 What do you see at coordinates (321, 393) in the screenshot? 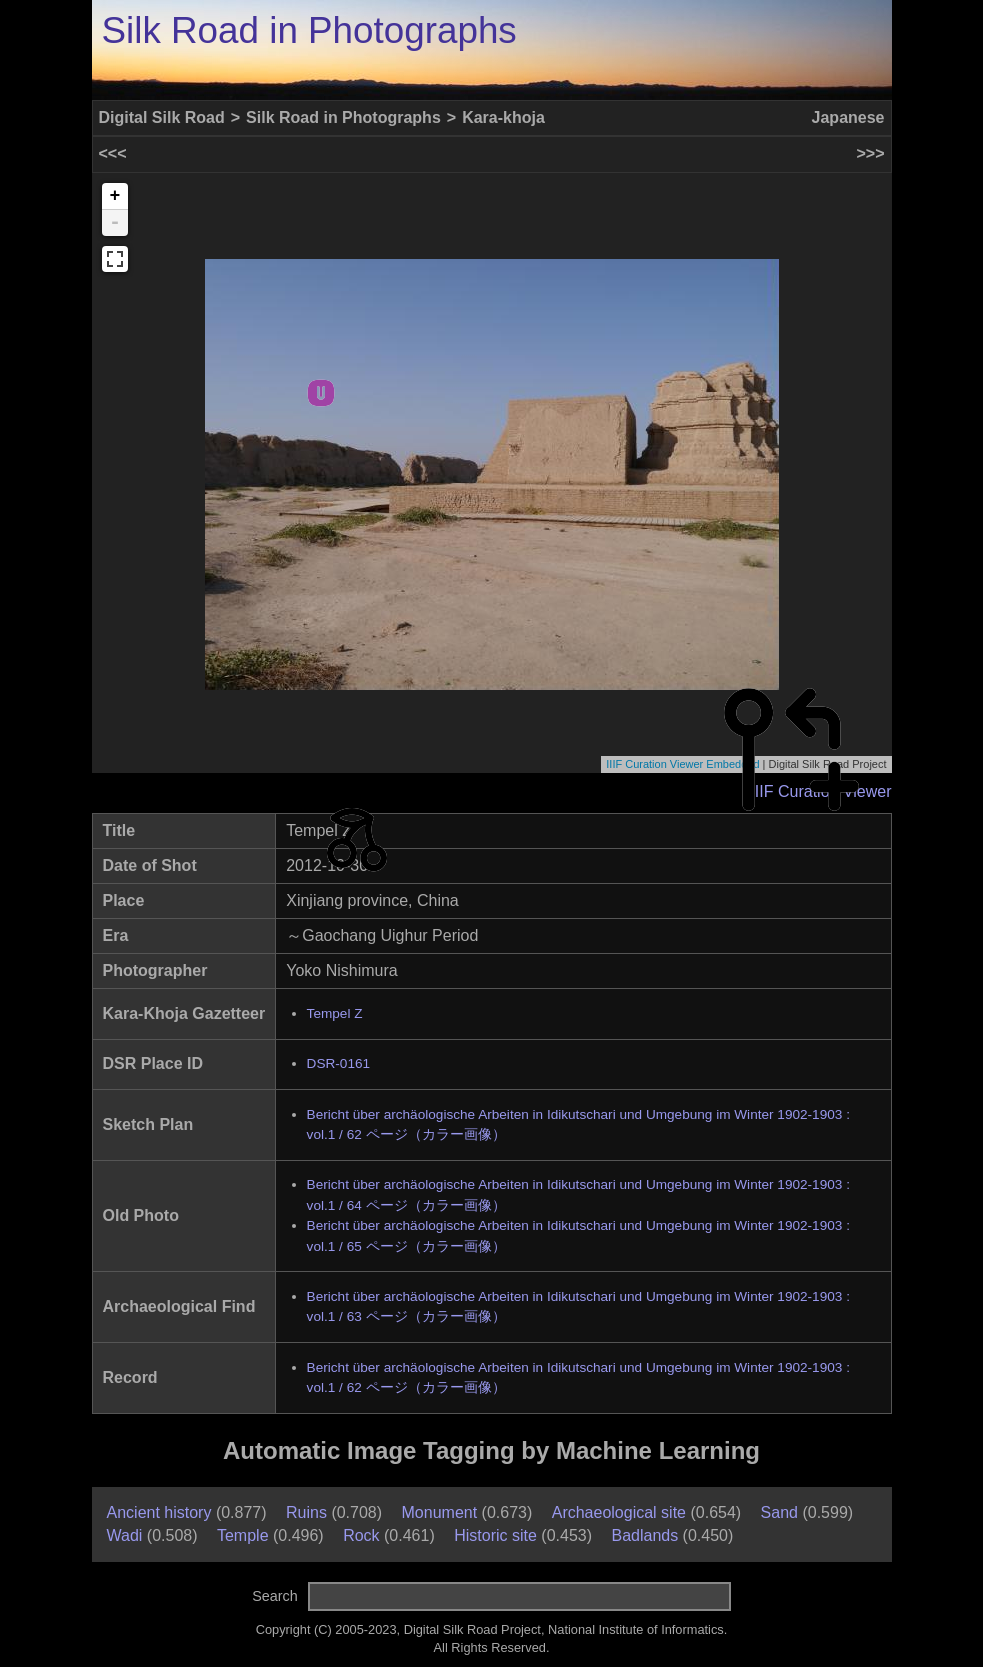
I see `indicates an unread item or status` at bounding box center [321, 393].